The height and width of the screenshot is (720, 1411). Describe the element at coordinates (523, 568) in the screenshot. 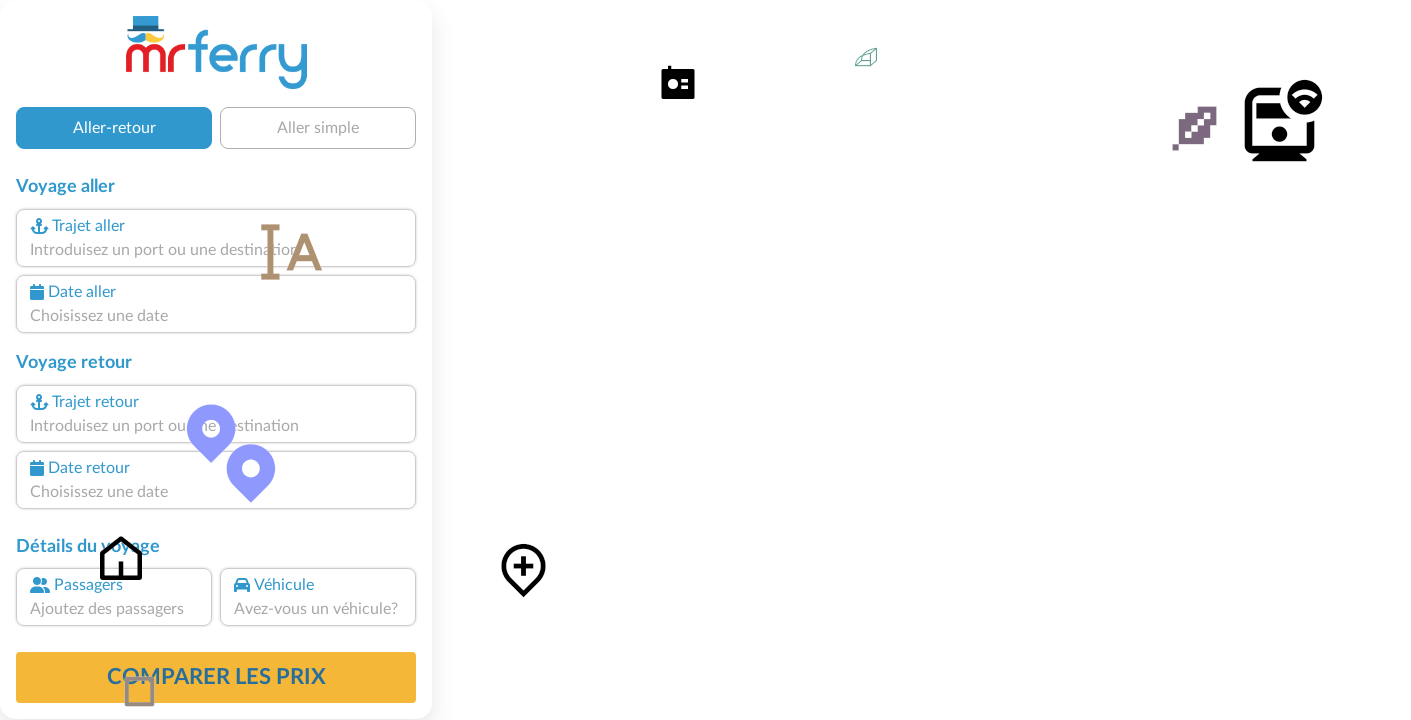

I see `add a new location pin` at that location.